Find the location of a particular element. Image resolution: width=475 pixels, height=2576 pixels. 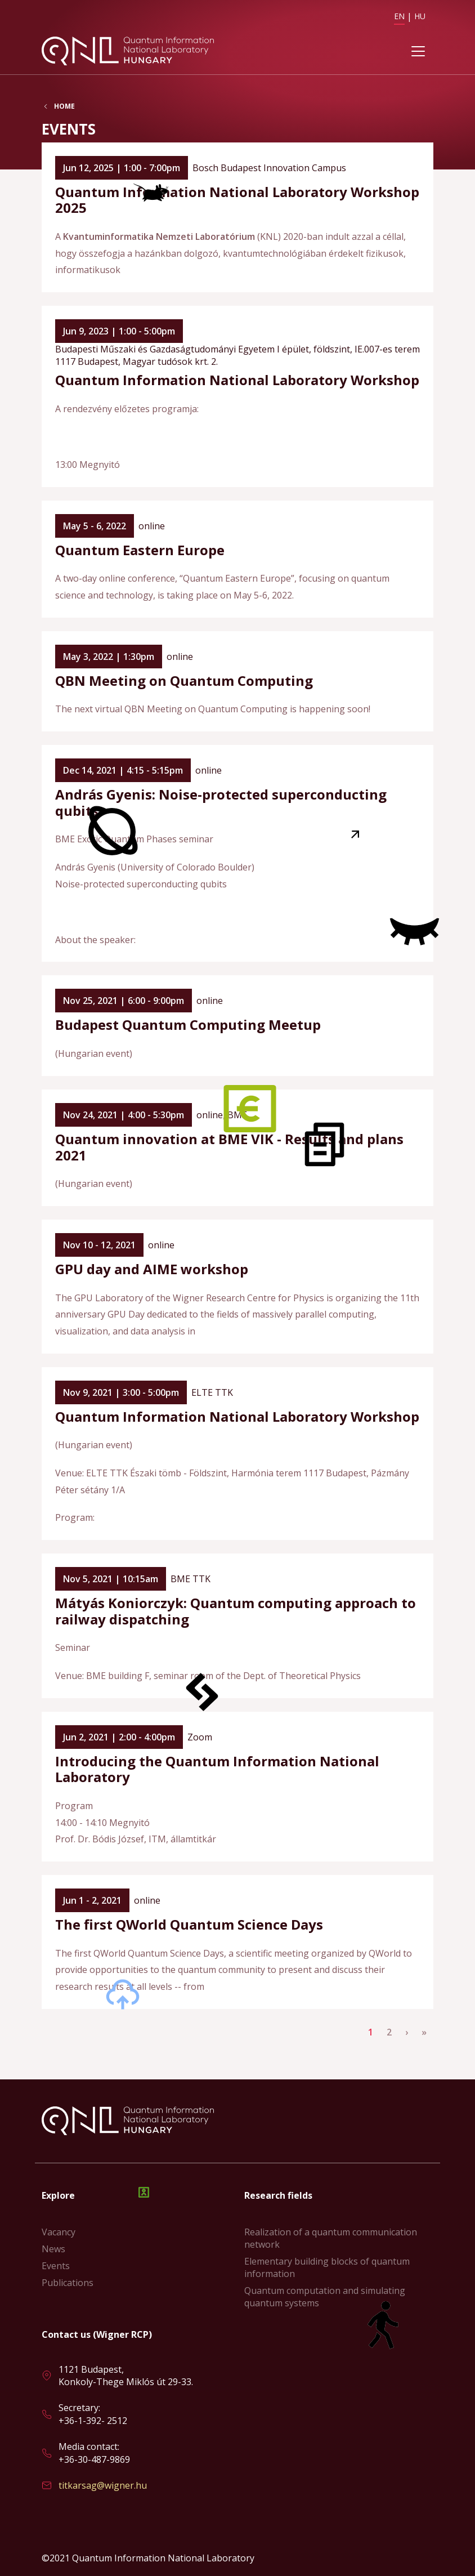

open link in new tab or window is located at coordinates (355, 834).